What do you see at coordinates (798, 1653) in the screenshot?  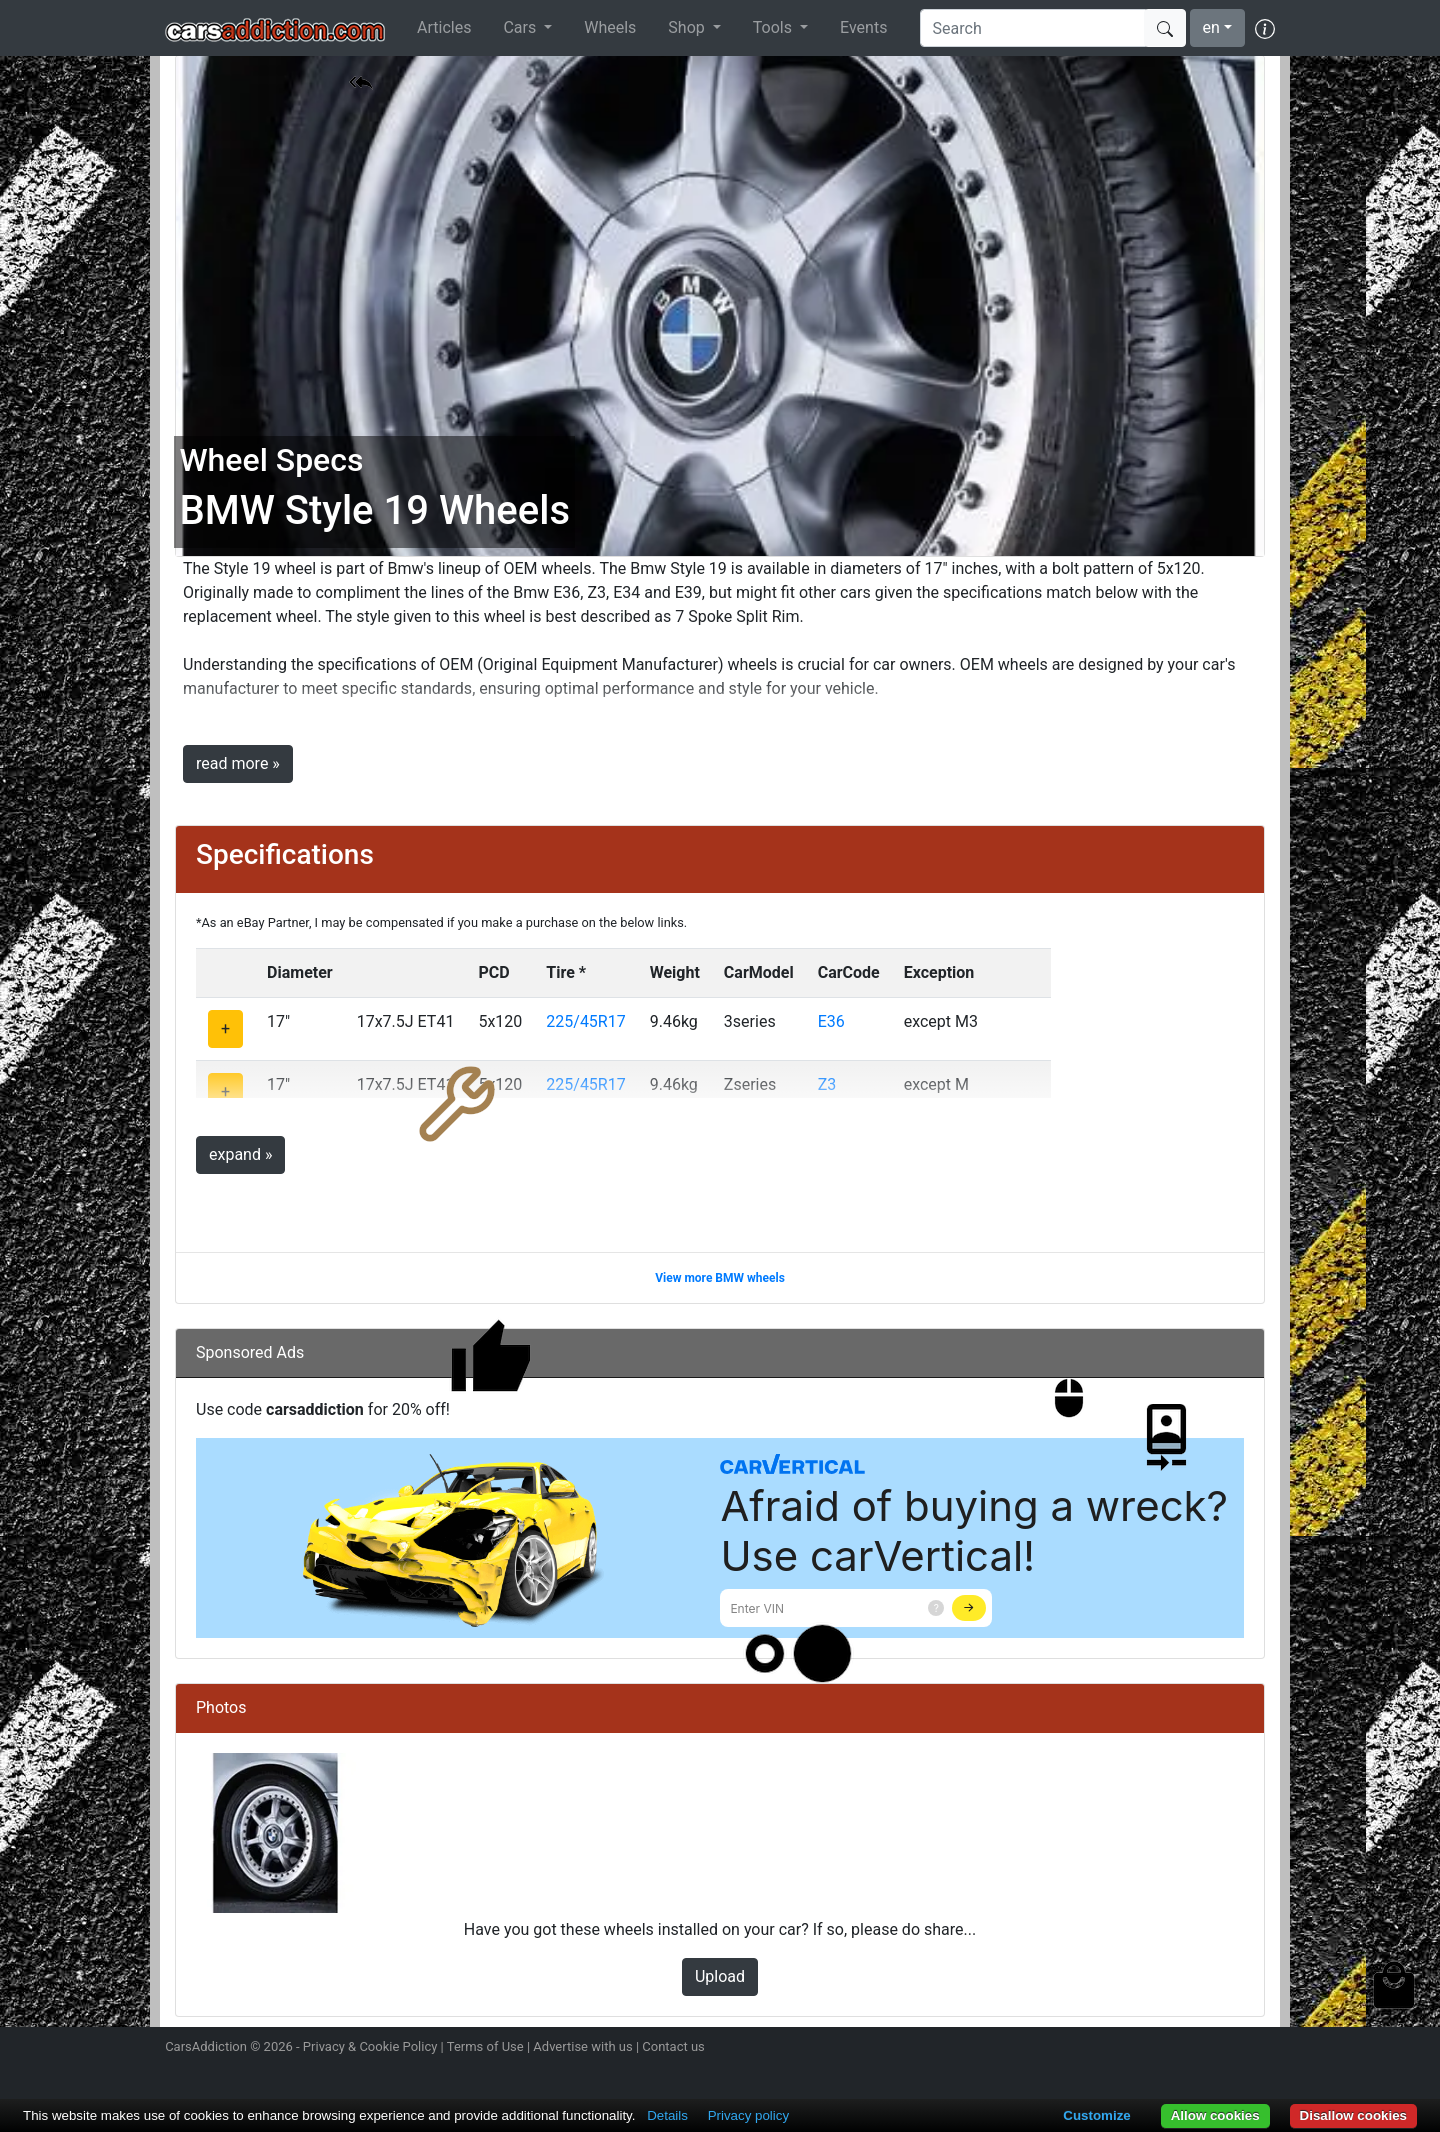 I see `enable HDR strong mode for photos` at bounding box center [798, 1653].